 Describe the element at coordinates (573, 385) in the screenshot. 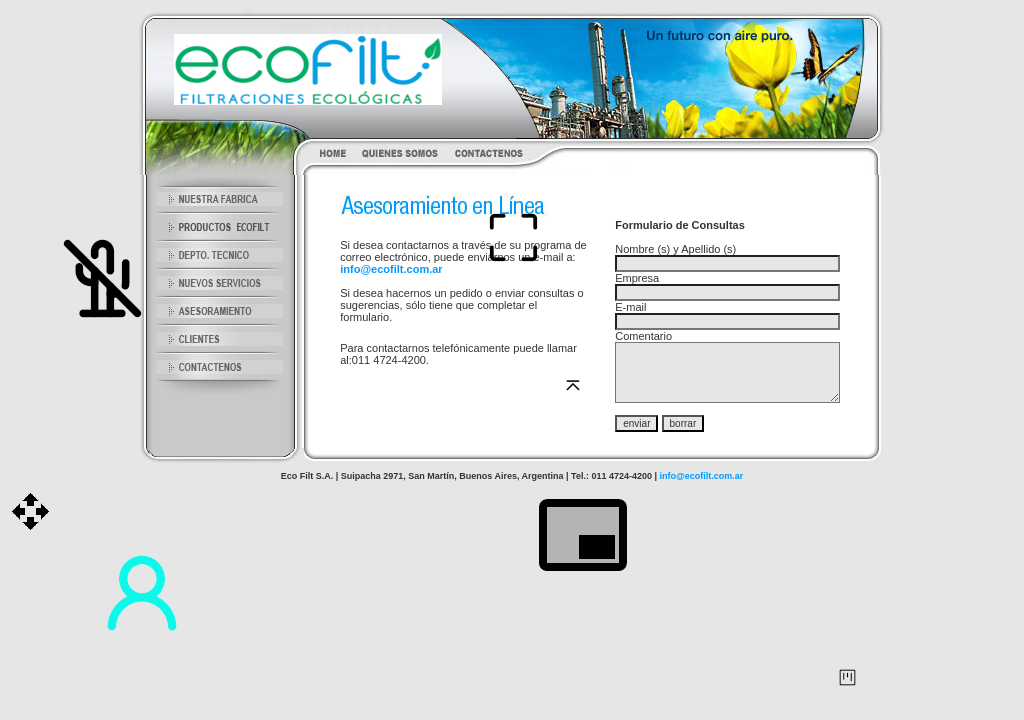

I see `collapse or minimize a section` at that location.